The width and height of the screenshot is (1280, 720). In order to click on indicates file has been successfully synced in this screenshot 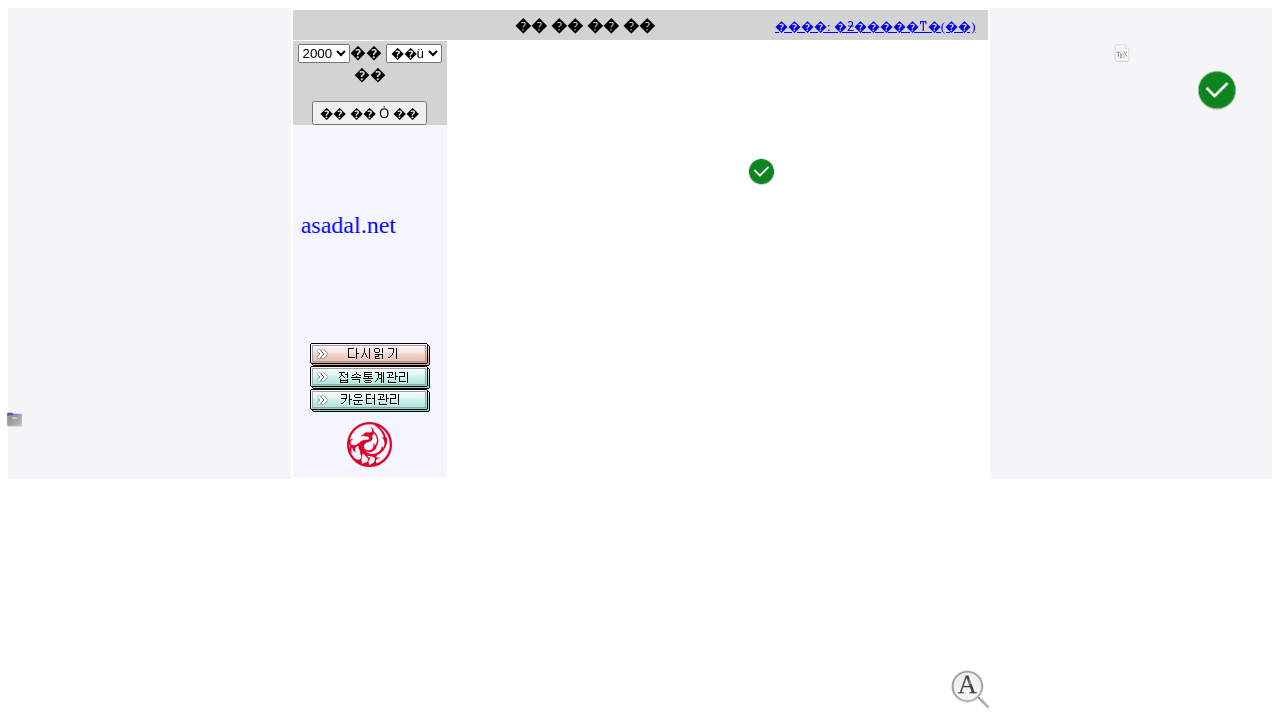, I will do `click(1217, 90)`.